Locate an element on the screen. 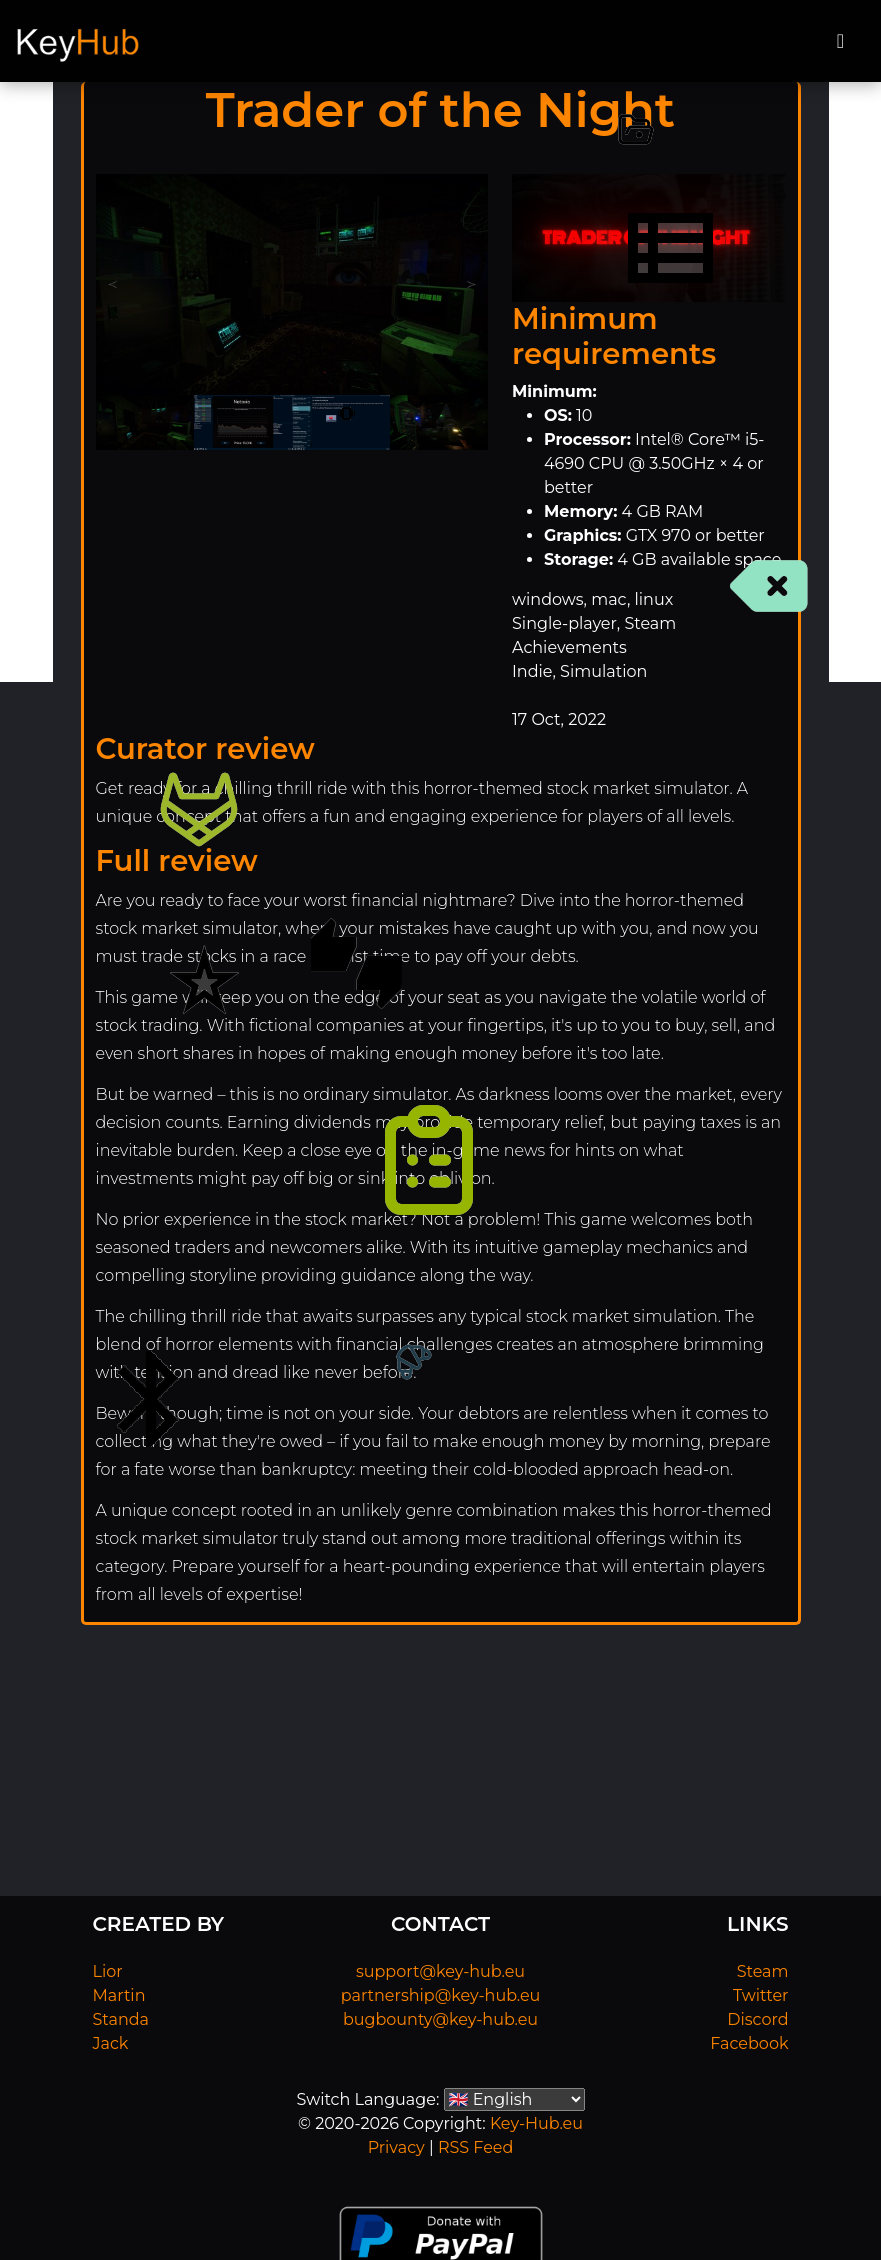 This screenshot has height=2260, width=881. toggle vibration mode on or off is located at coordinates (346, 413).